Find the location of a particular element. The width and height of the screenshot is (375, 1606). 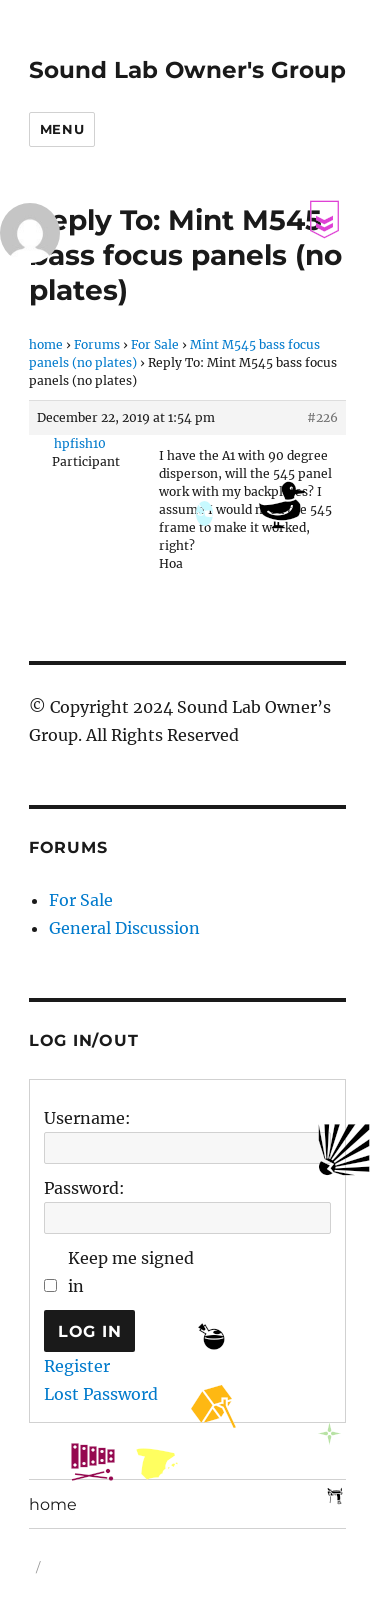

set or place a trap in-game is located at coordinates (213, 1406).